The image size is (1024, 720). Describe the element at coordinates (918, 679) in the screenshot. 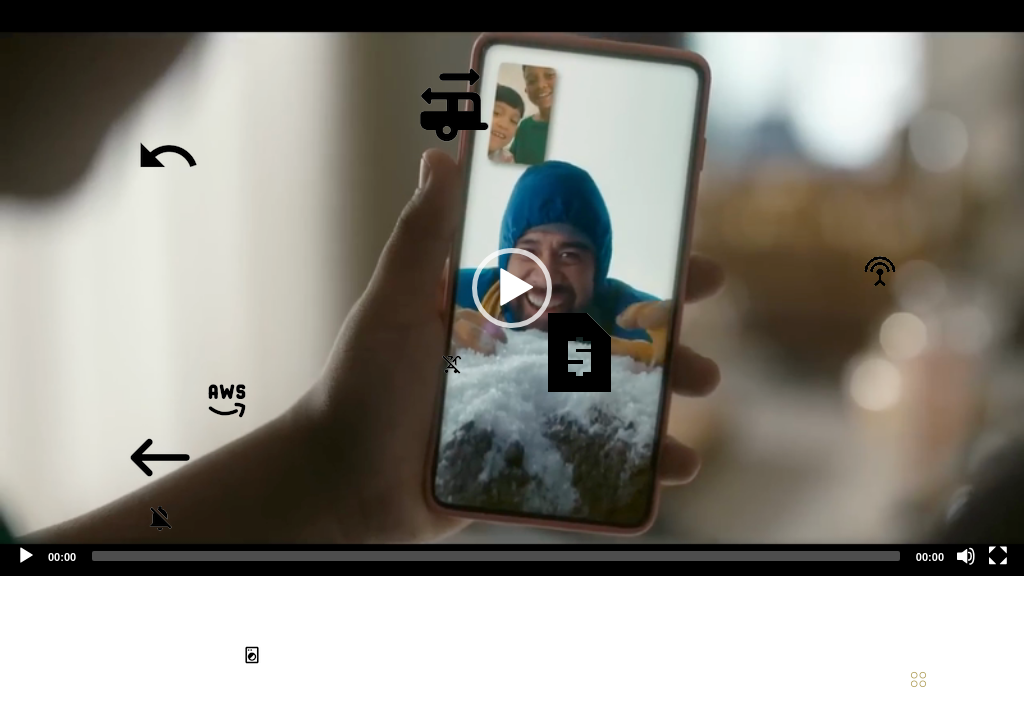

I see `open app drawer or menu grid` at that location.